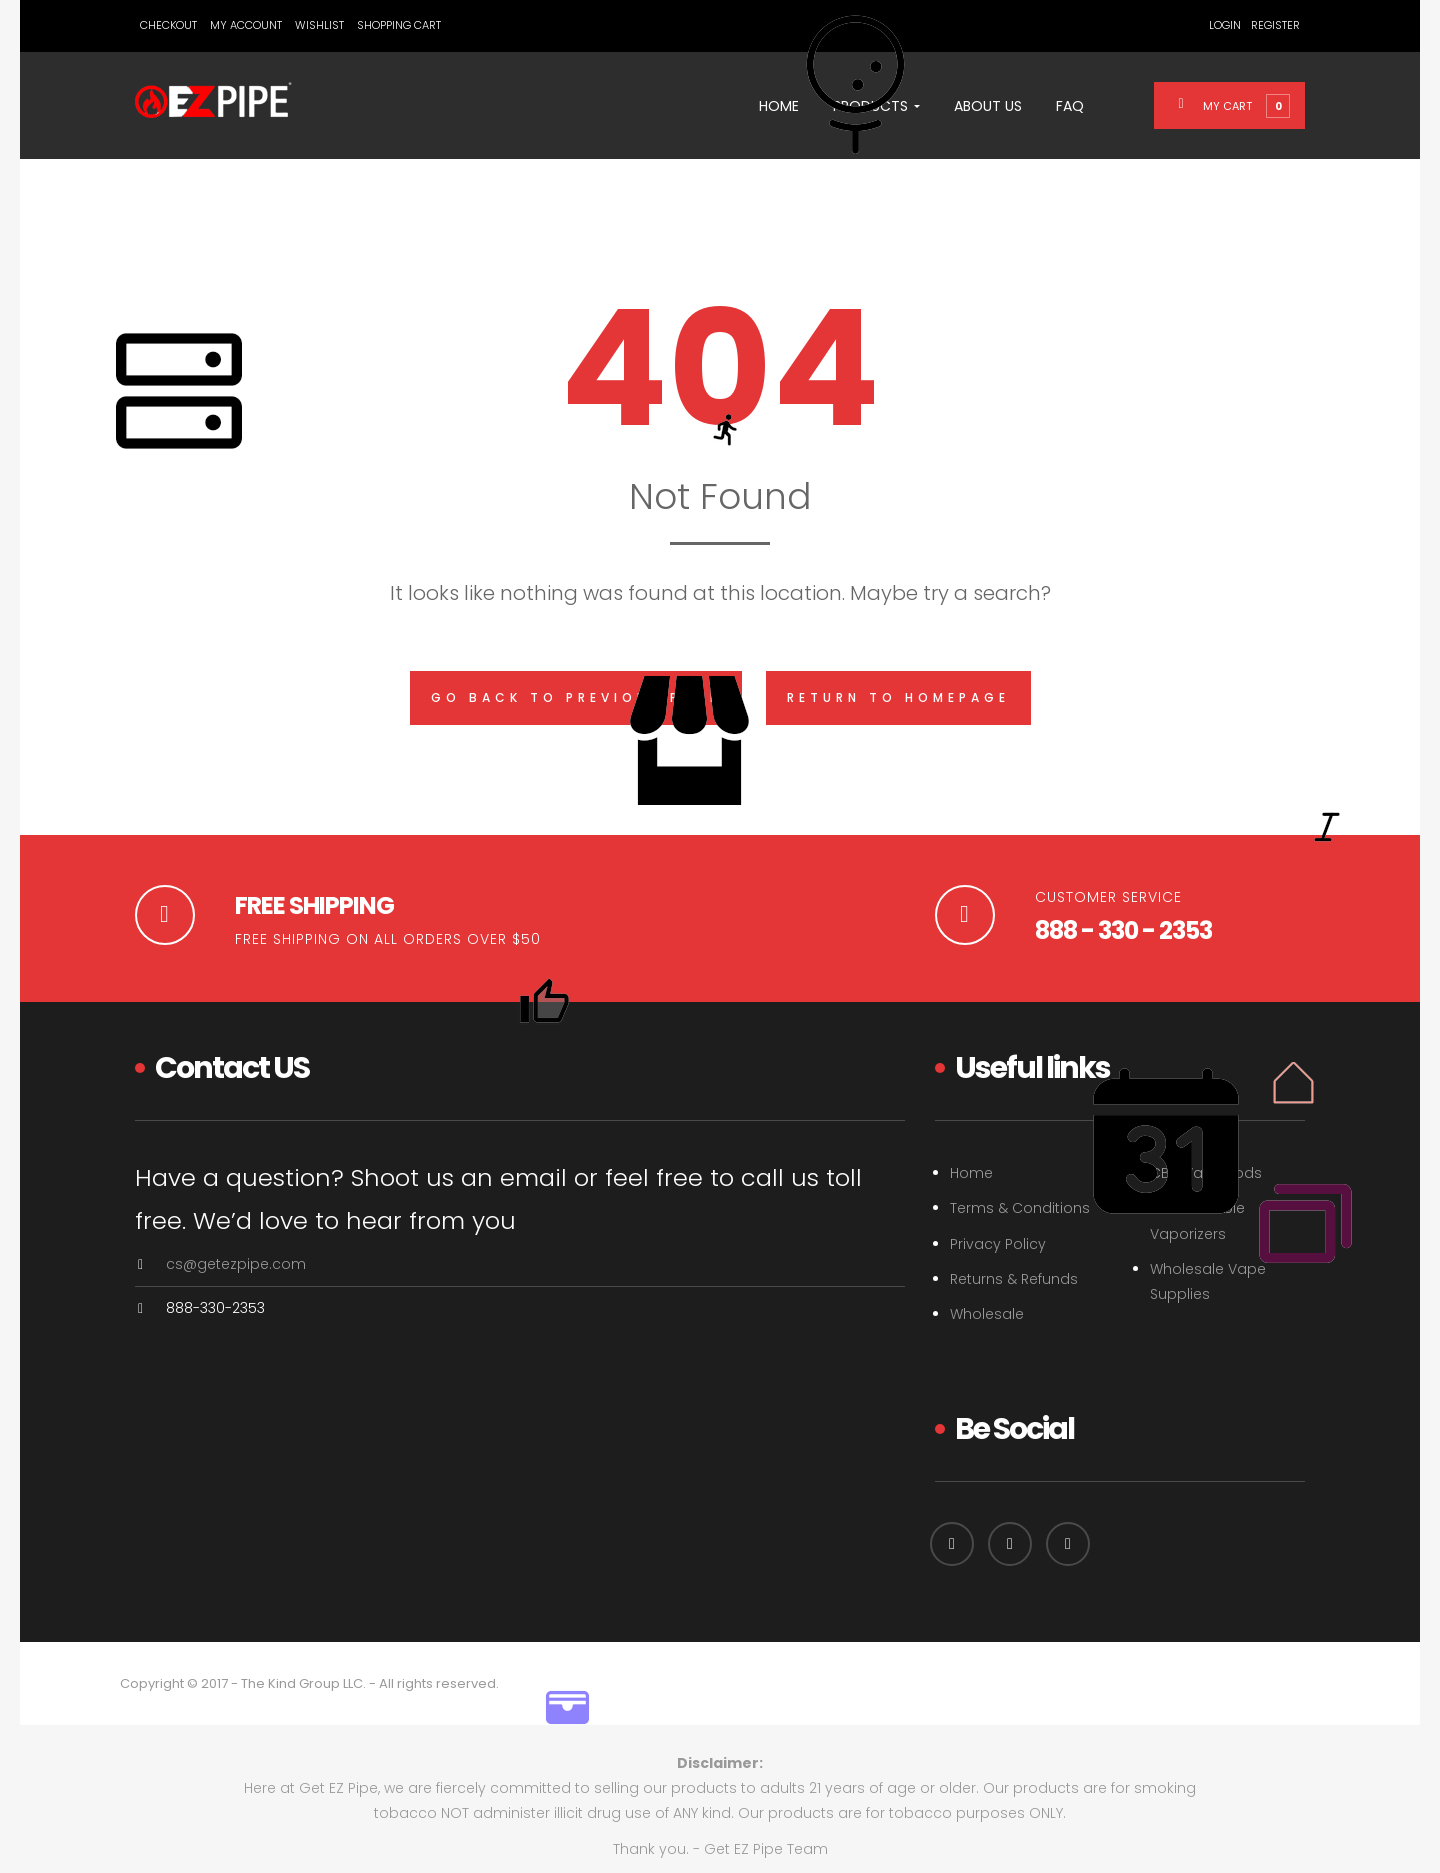 The width and height of the screenshot is (1440, 1873). Describe the element at coordinates (855, 82) in the screenshot. I see `access golf-related features or content` at that location.